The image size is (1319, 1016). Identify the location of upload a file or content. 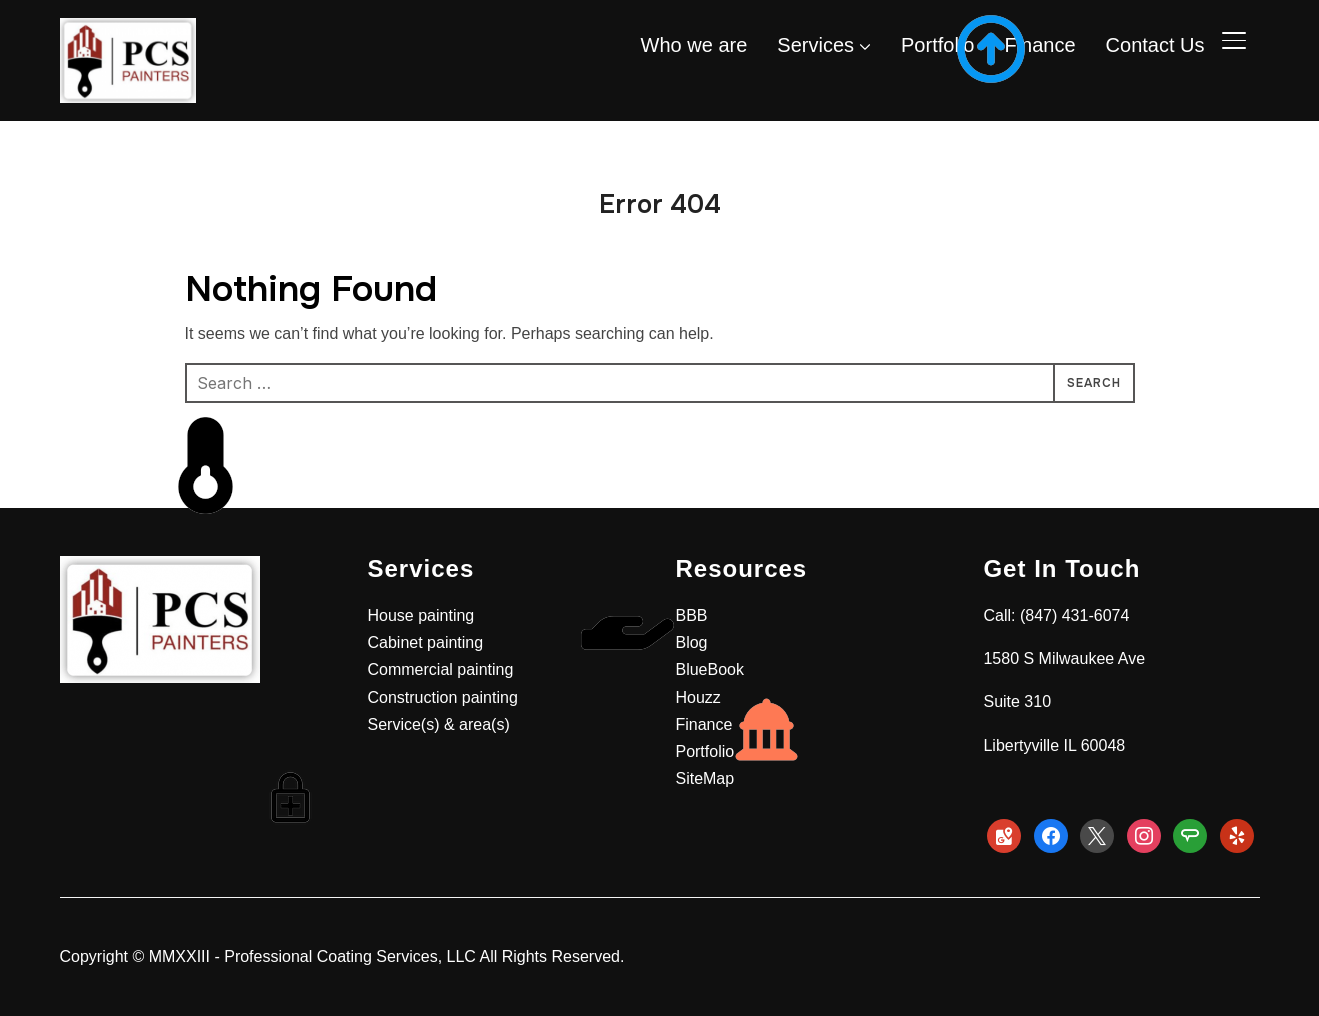
(991, 49).